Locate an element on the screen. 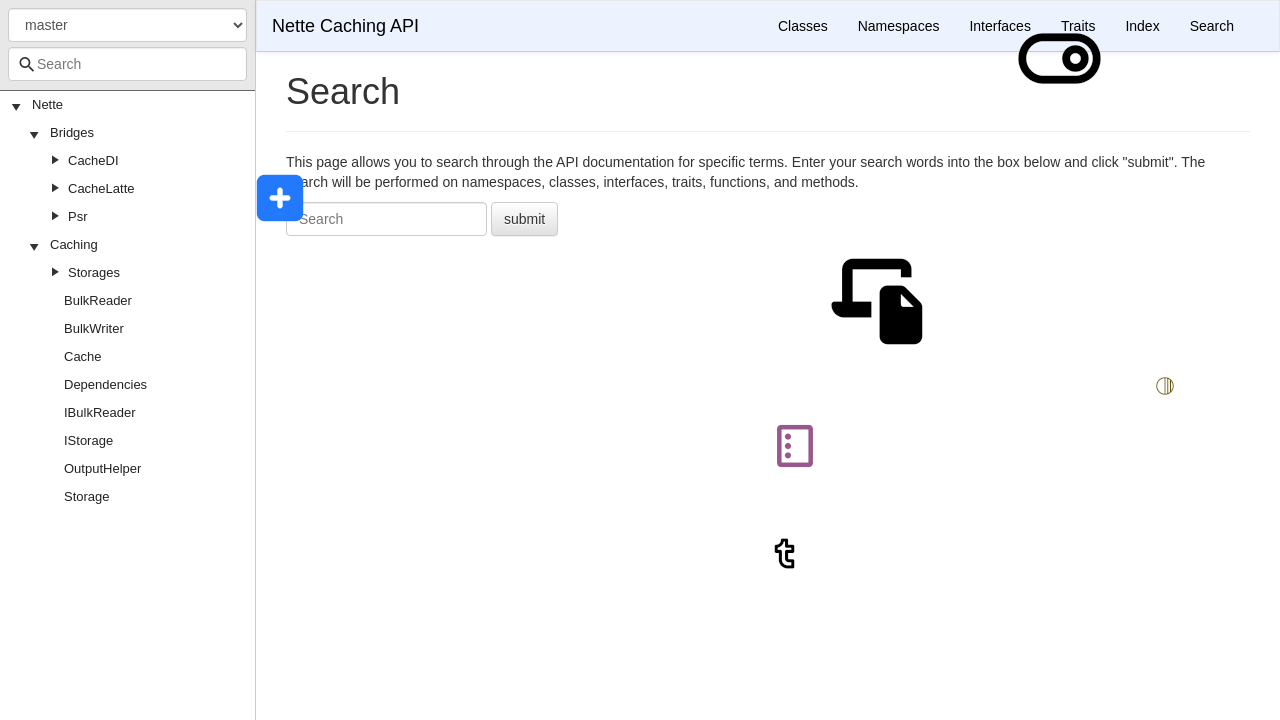 The image size is (1280, 720). open tumblr app is located at coordinates (784, 553).